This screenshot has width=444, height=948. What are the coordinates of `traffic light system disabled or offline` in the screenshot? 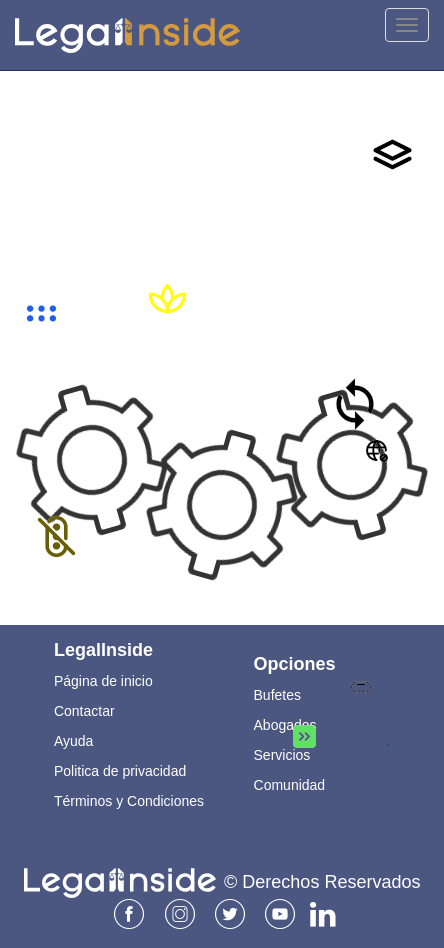 It's located at (56, 536).